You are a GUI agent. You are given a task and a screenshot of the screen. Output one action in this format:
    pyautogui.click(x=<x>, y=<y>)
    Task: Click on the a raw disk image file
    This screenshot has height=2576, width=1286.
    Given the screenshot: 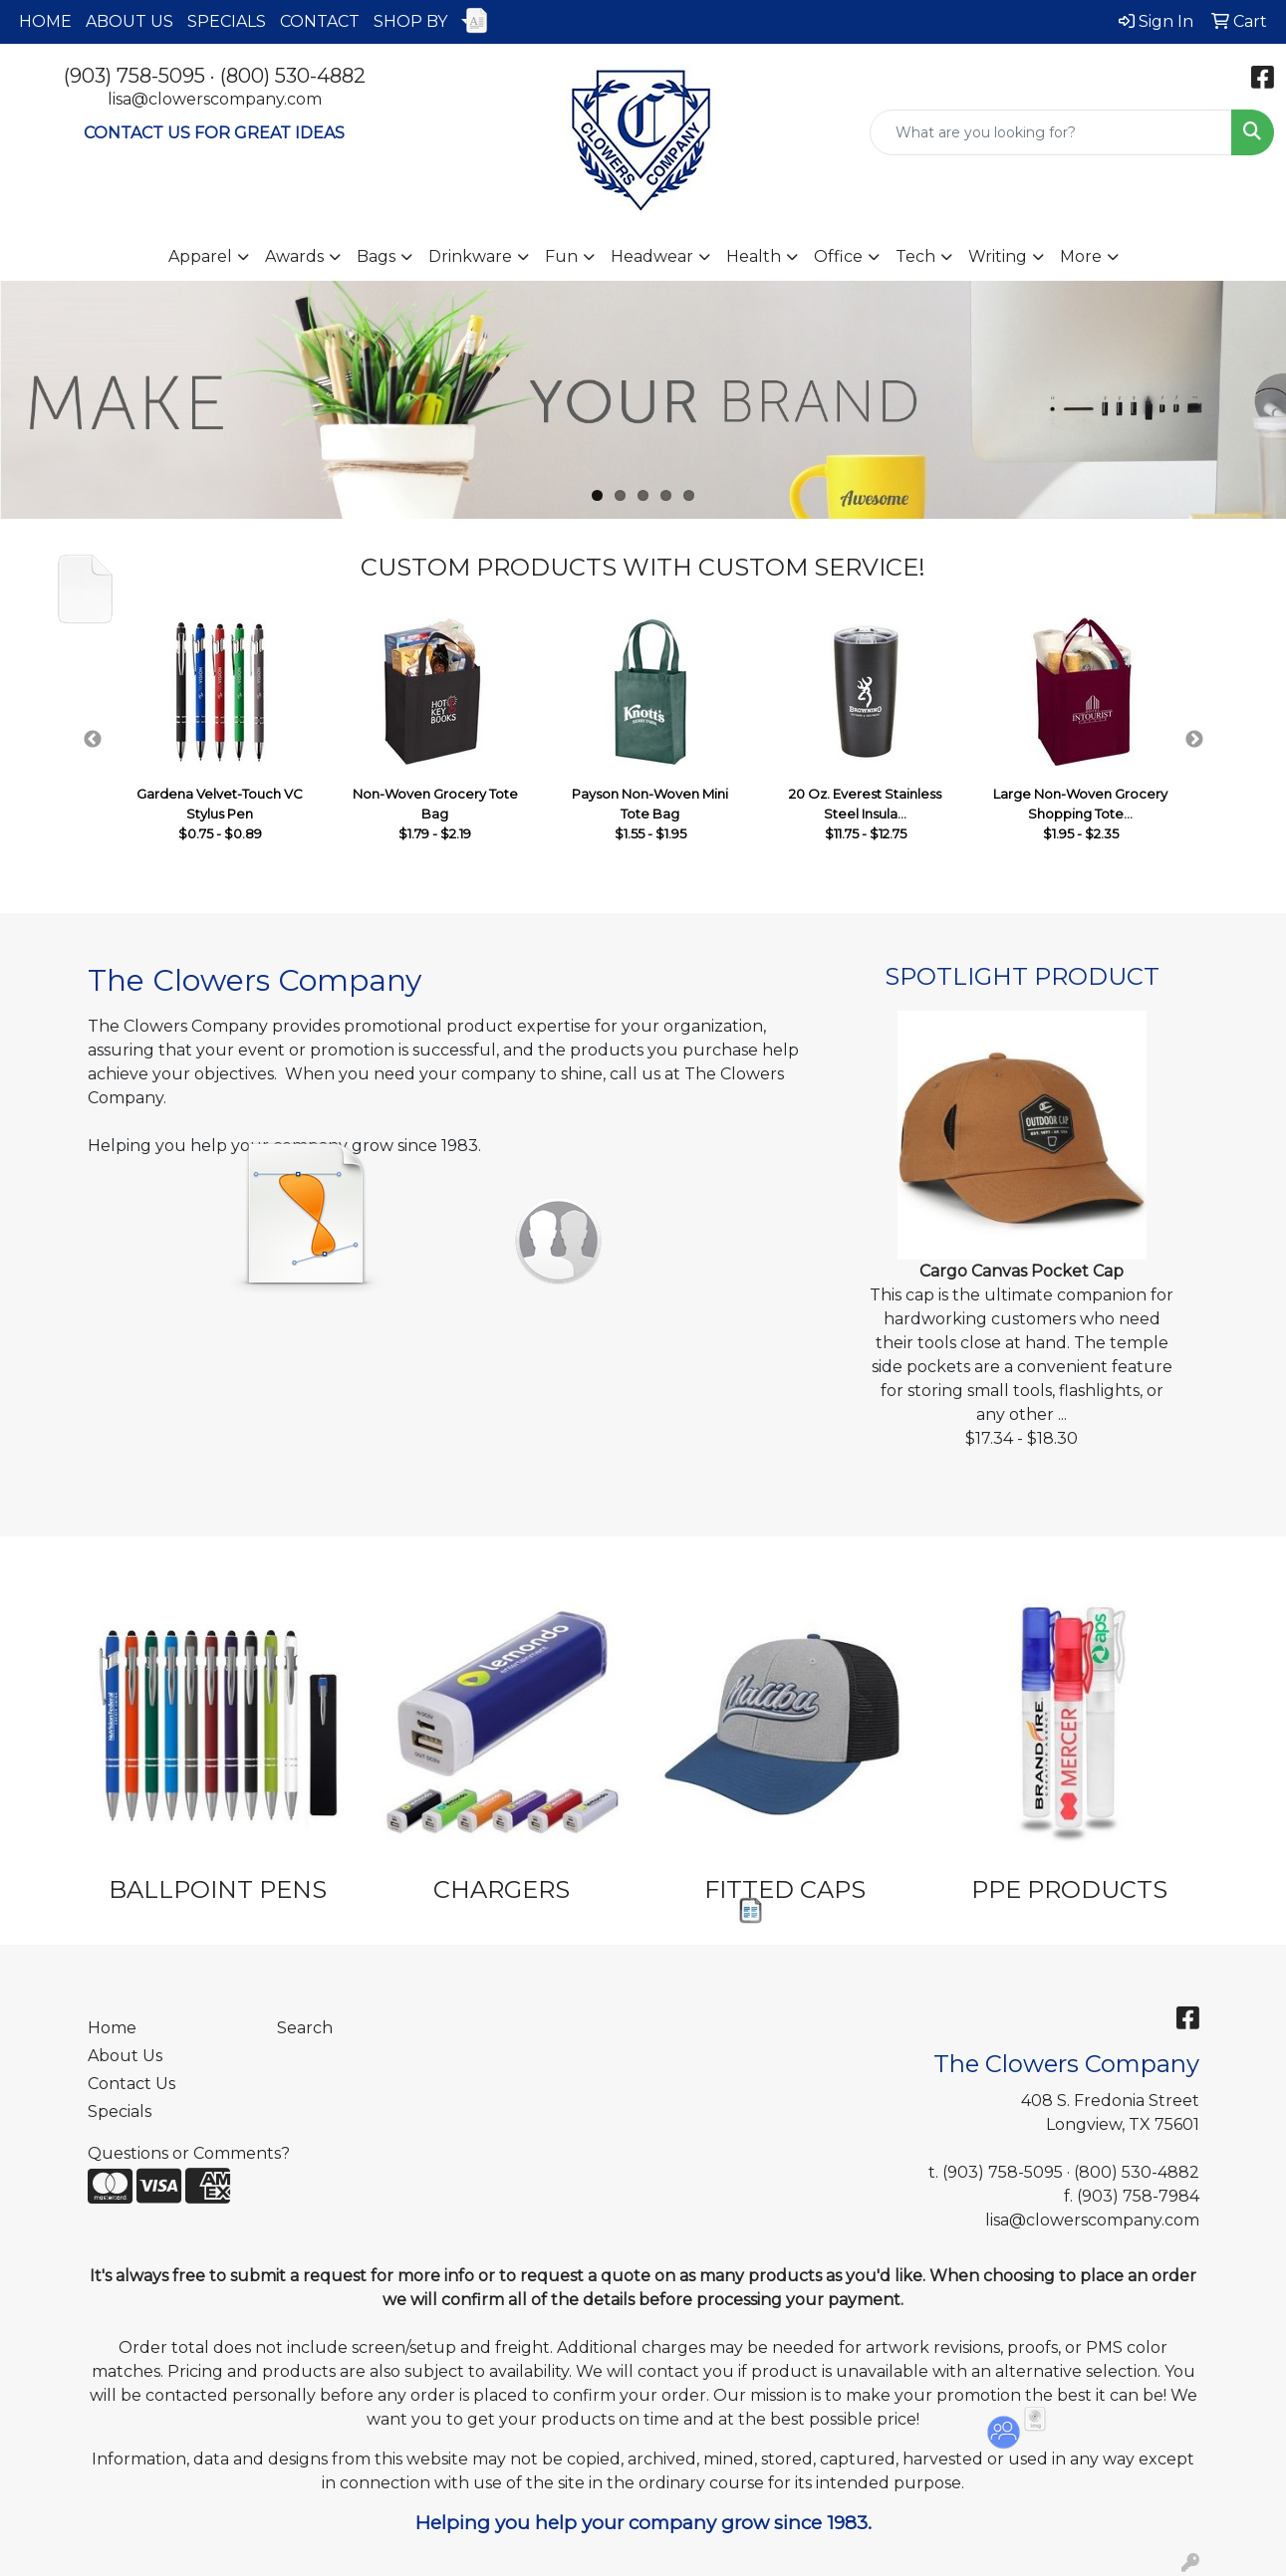 What is the action you would take?
    pyautogui.click(x=1035, y=2419)
    